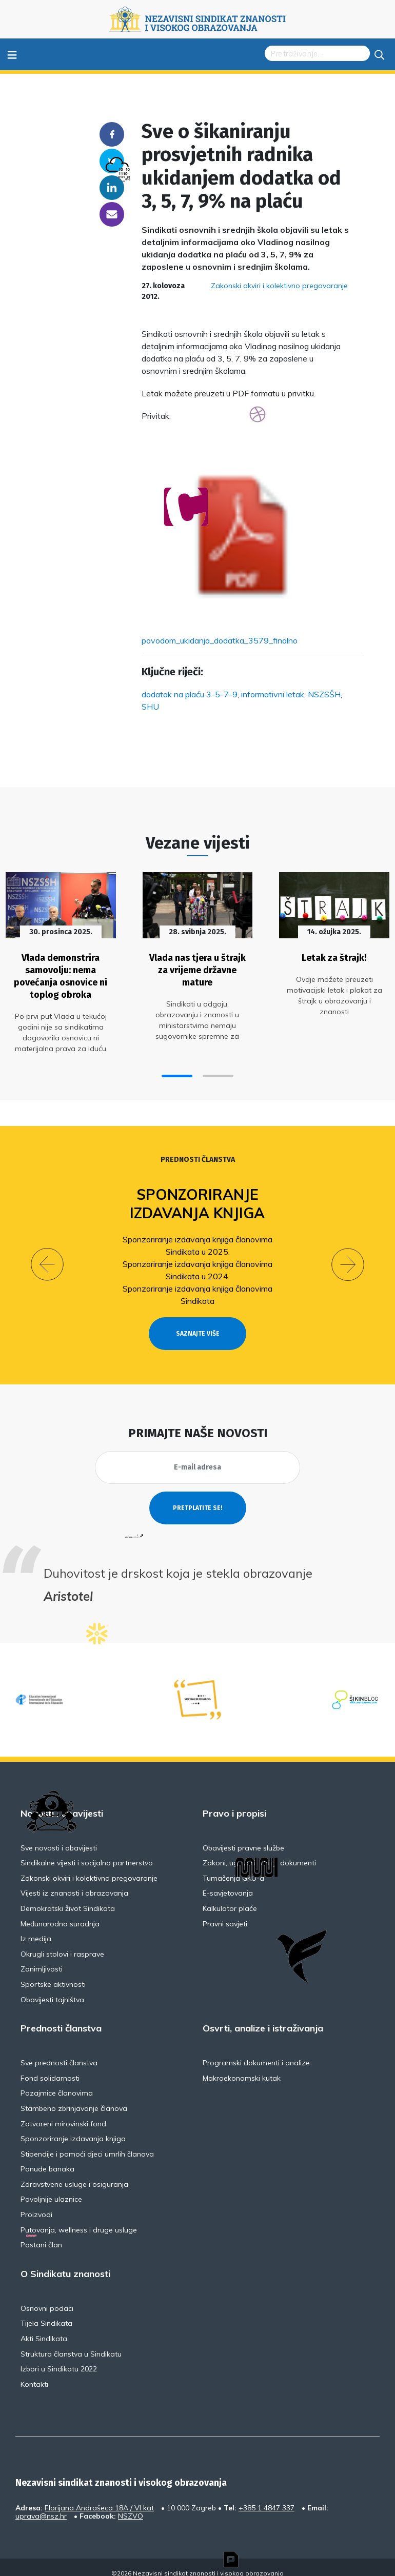  What do you see at coordinates (117, 169) in the screenshot?
I see `visit tryhackme cybersecurity learning platform` at bounding box center [117, 169].